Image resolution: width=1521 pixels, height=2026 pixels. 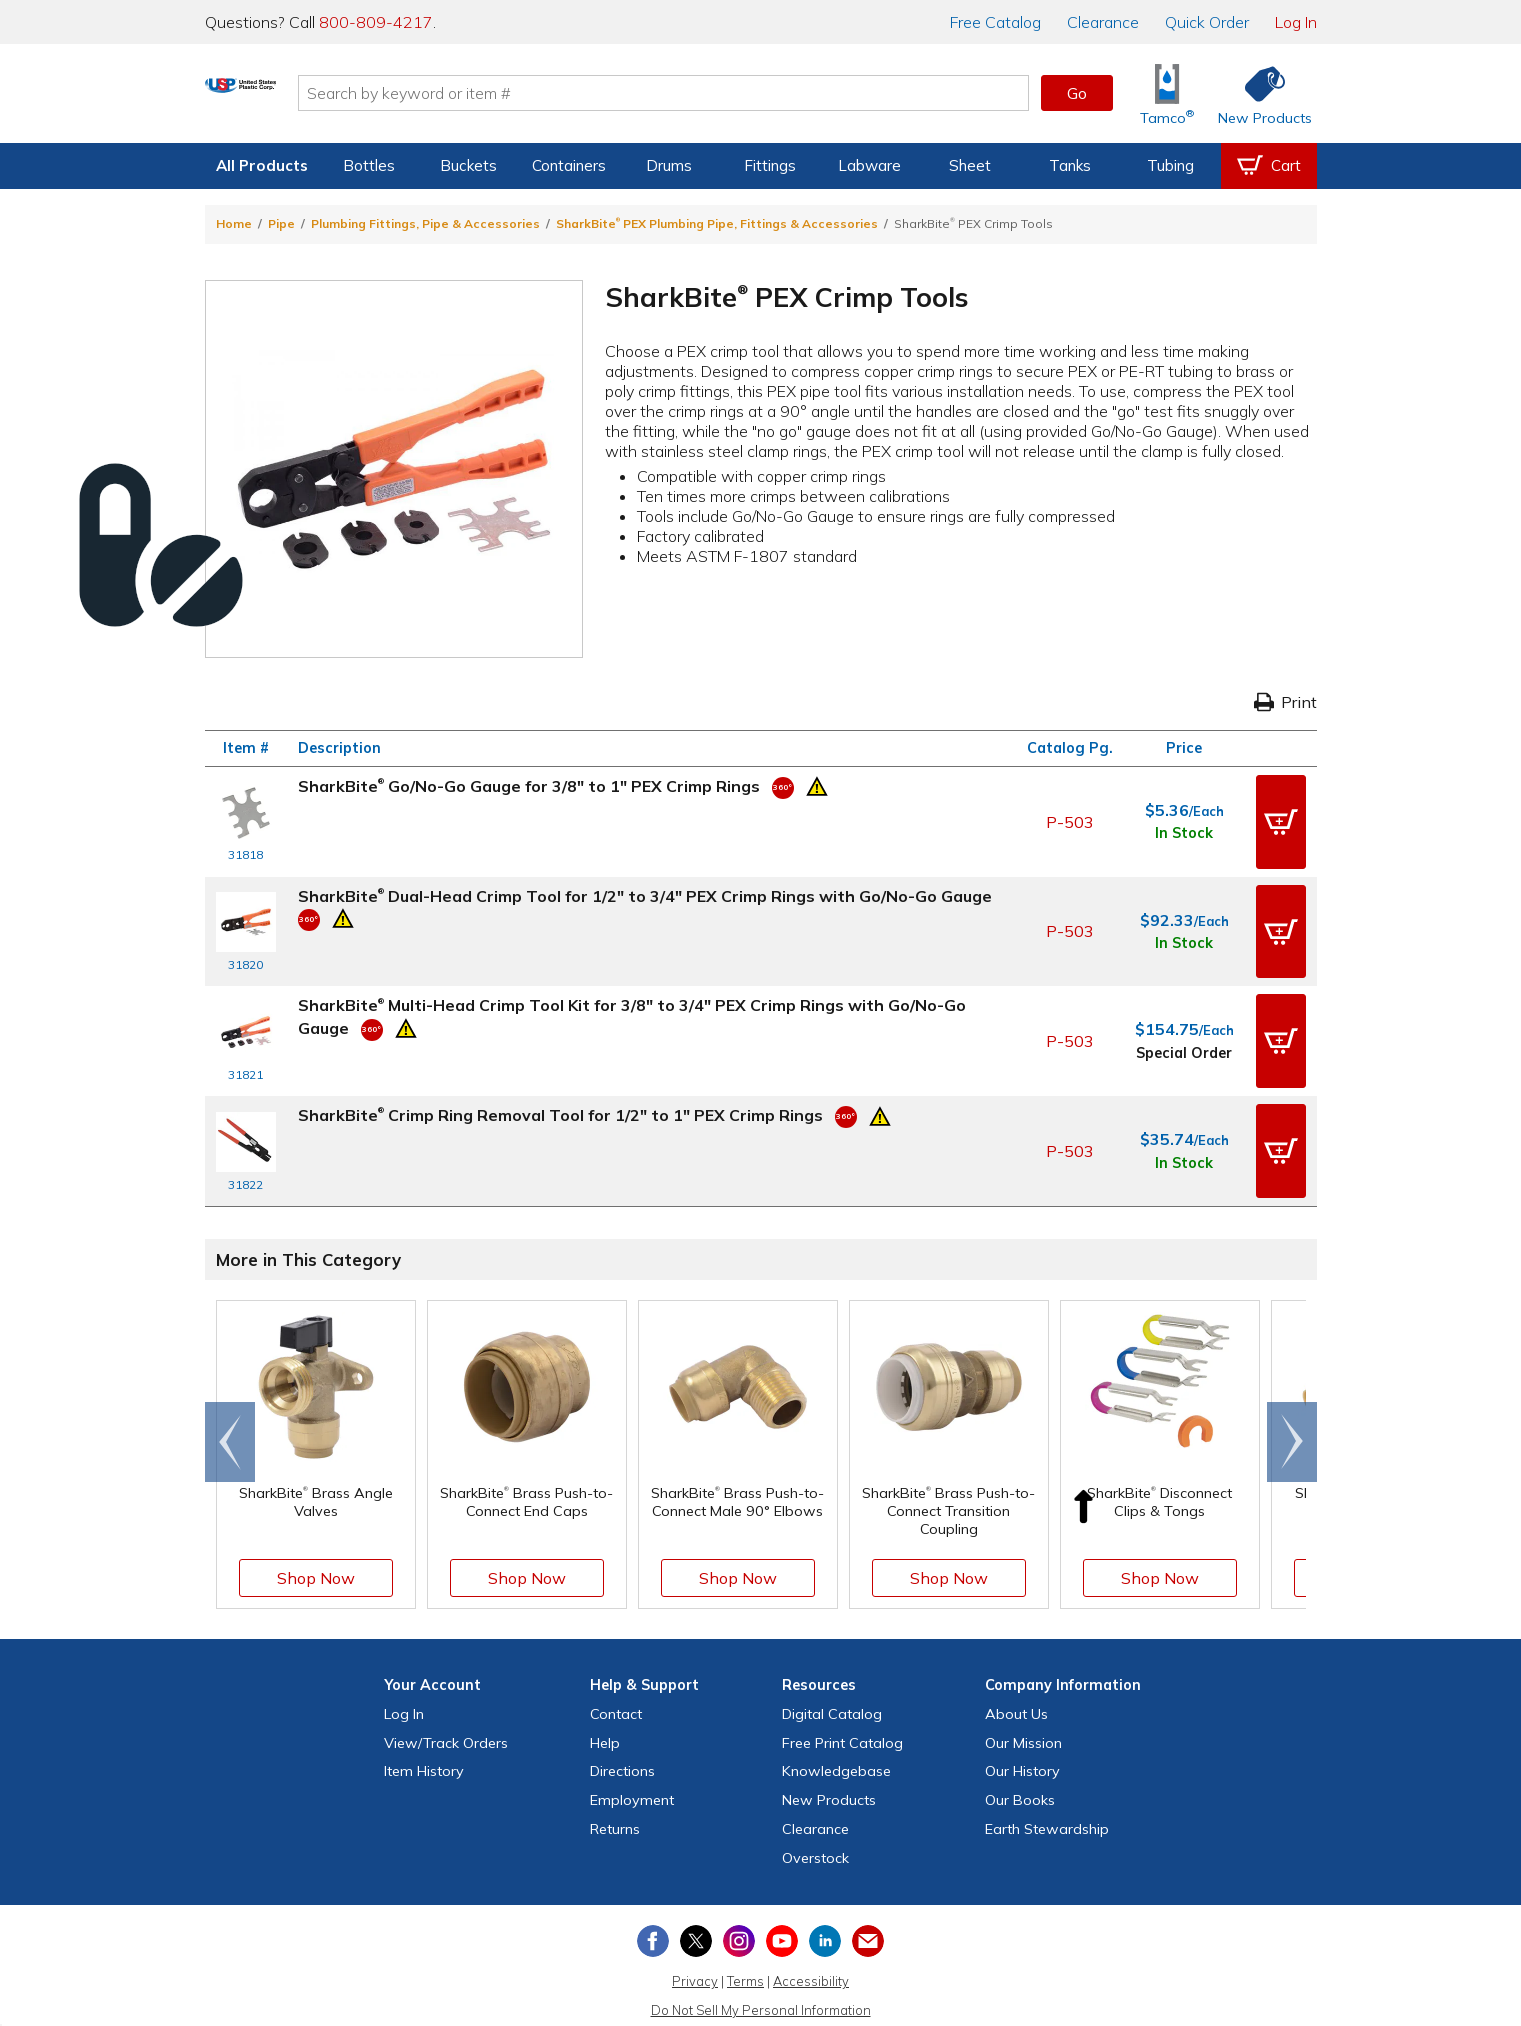 I want to click on view medication reminders, so click(x=161, y=545).